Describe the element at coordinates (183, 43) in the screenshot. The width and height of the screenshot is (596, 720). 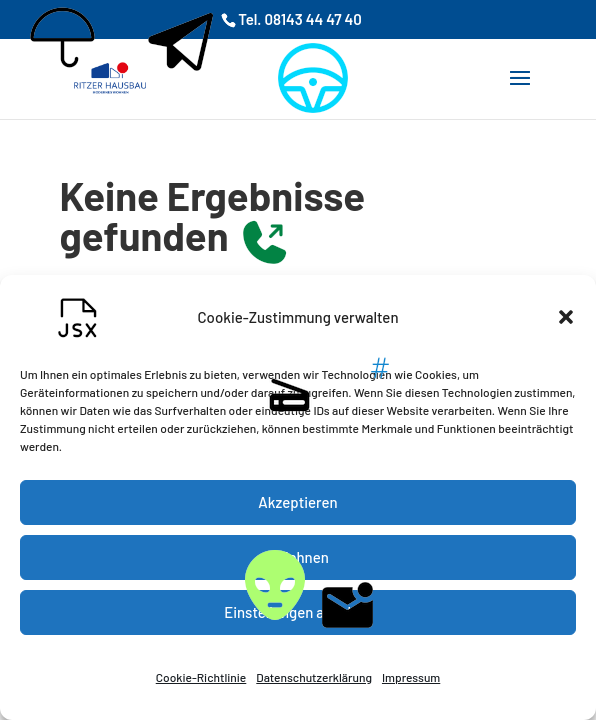
I see `open Telegram messaging app` at that location.